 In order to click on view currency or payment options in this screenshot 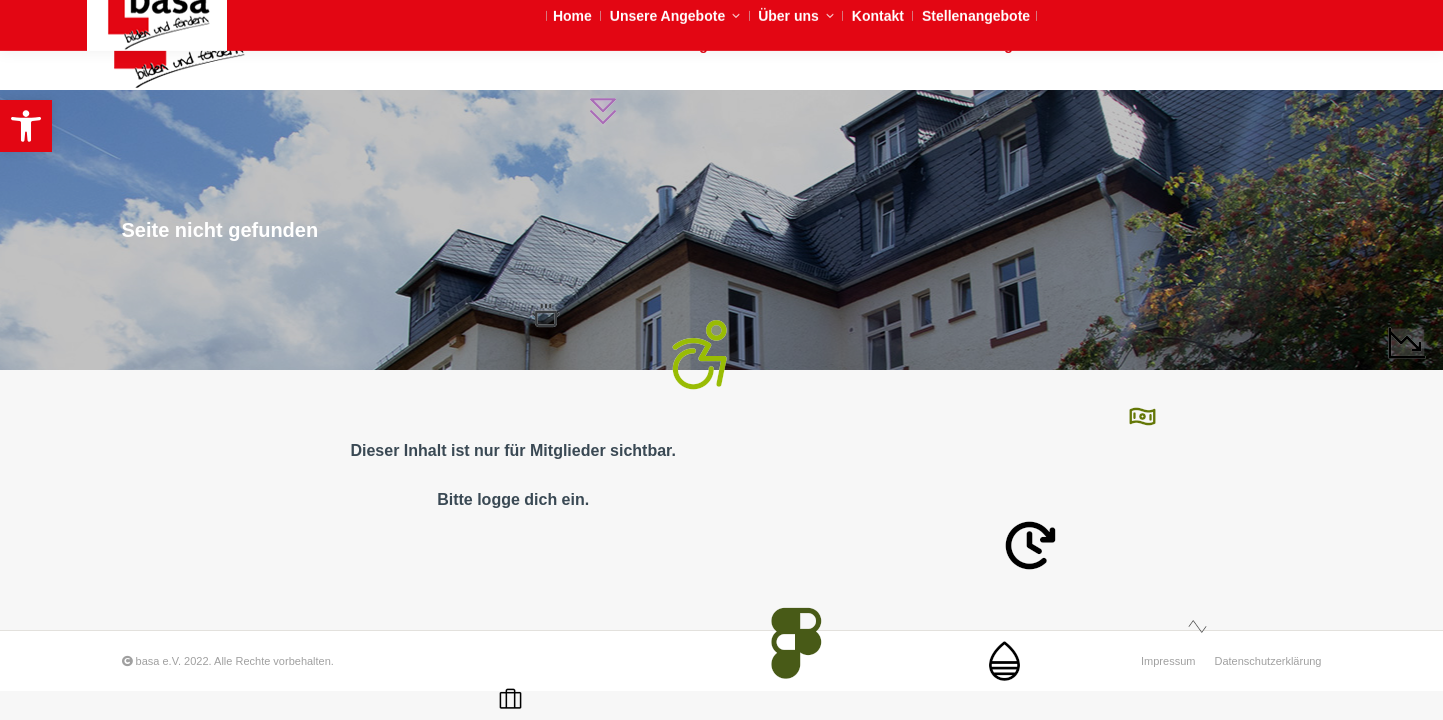, I will do `click(1142, 416)`.